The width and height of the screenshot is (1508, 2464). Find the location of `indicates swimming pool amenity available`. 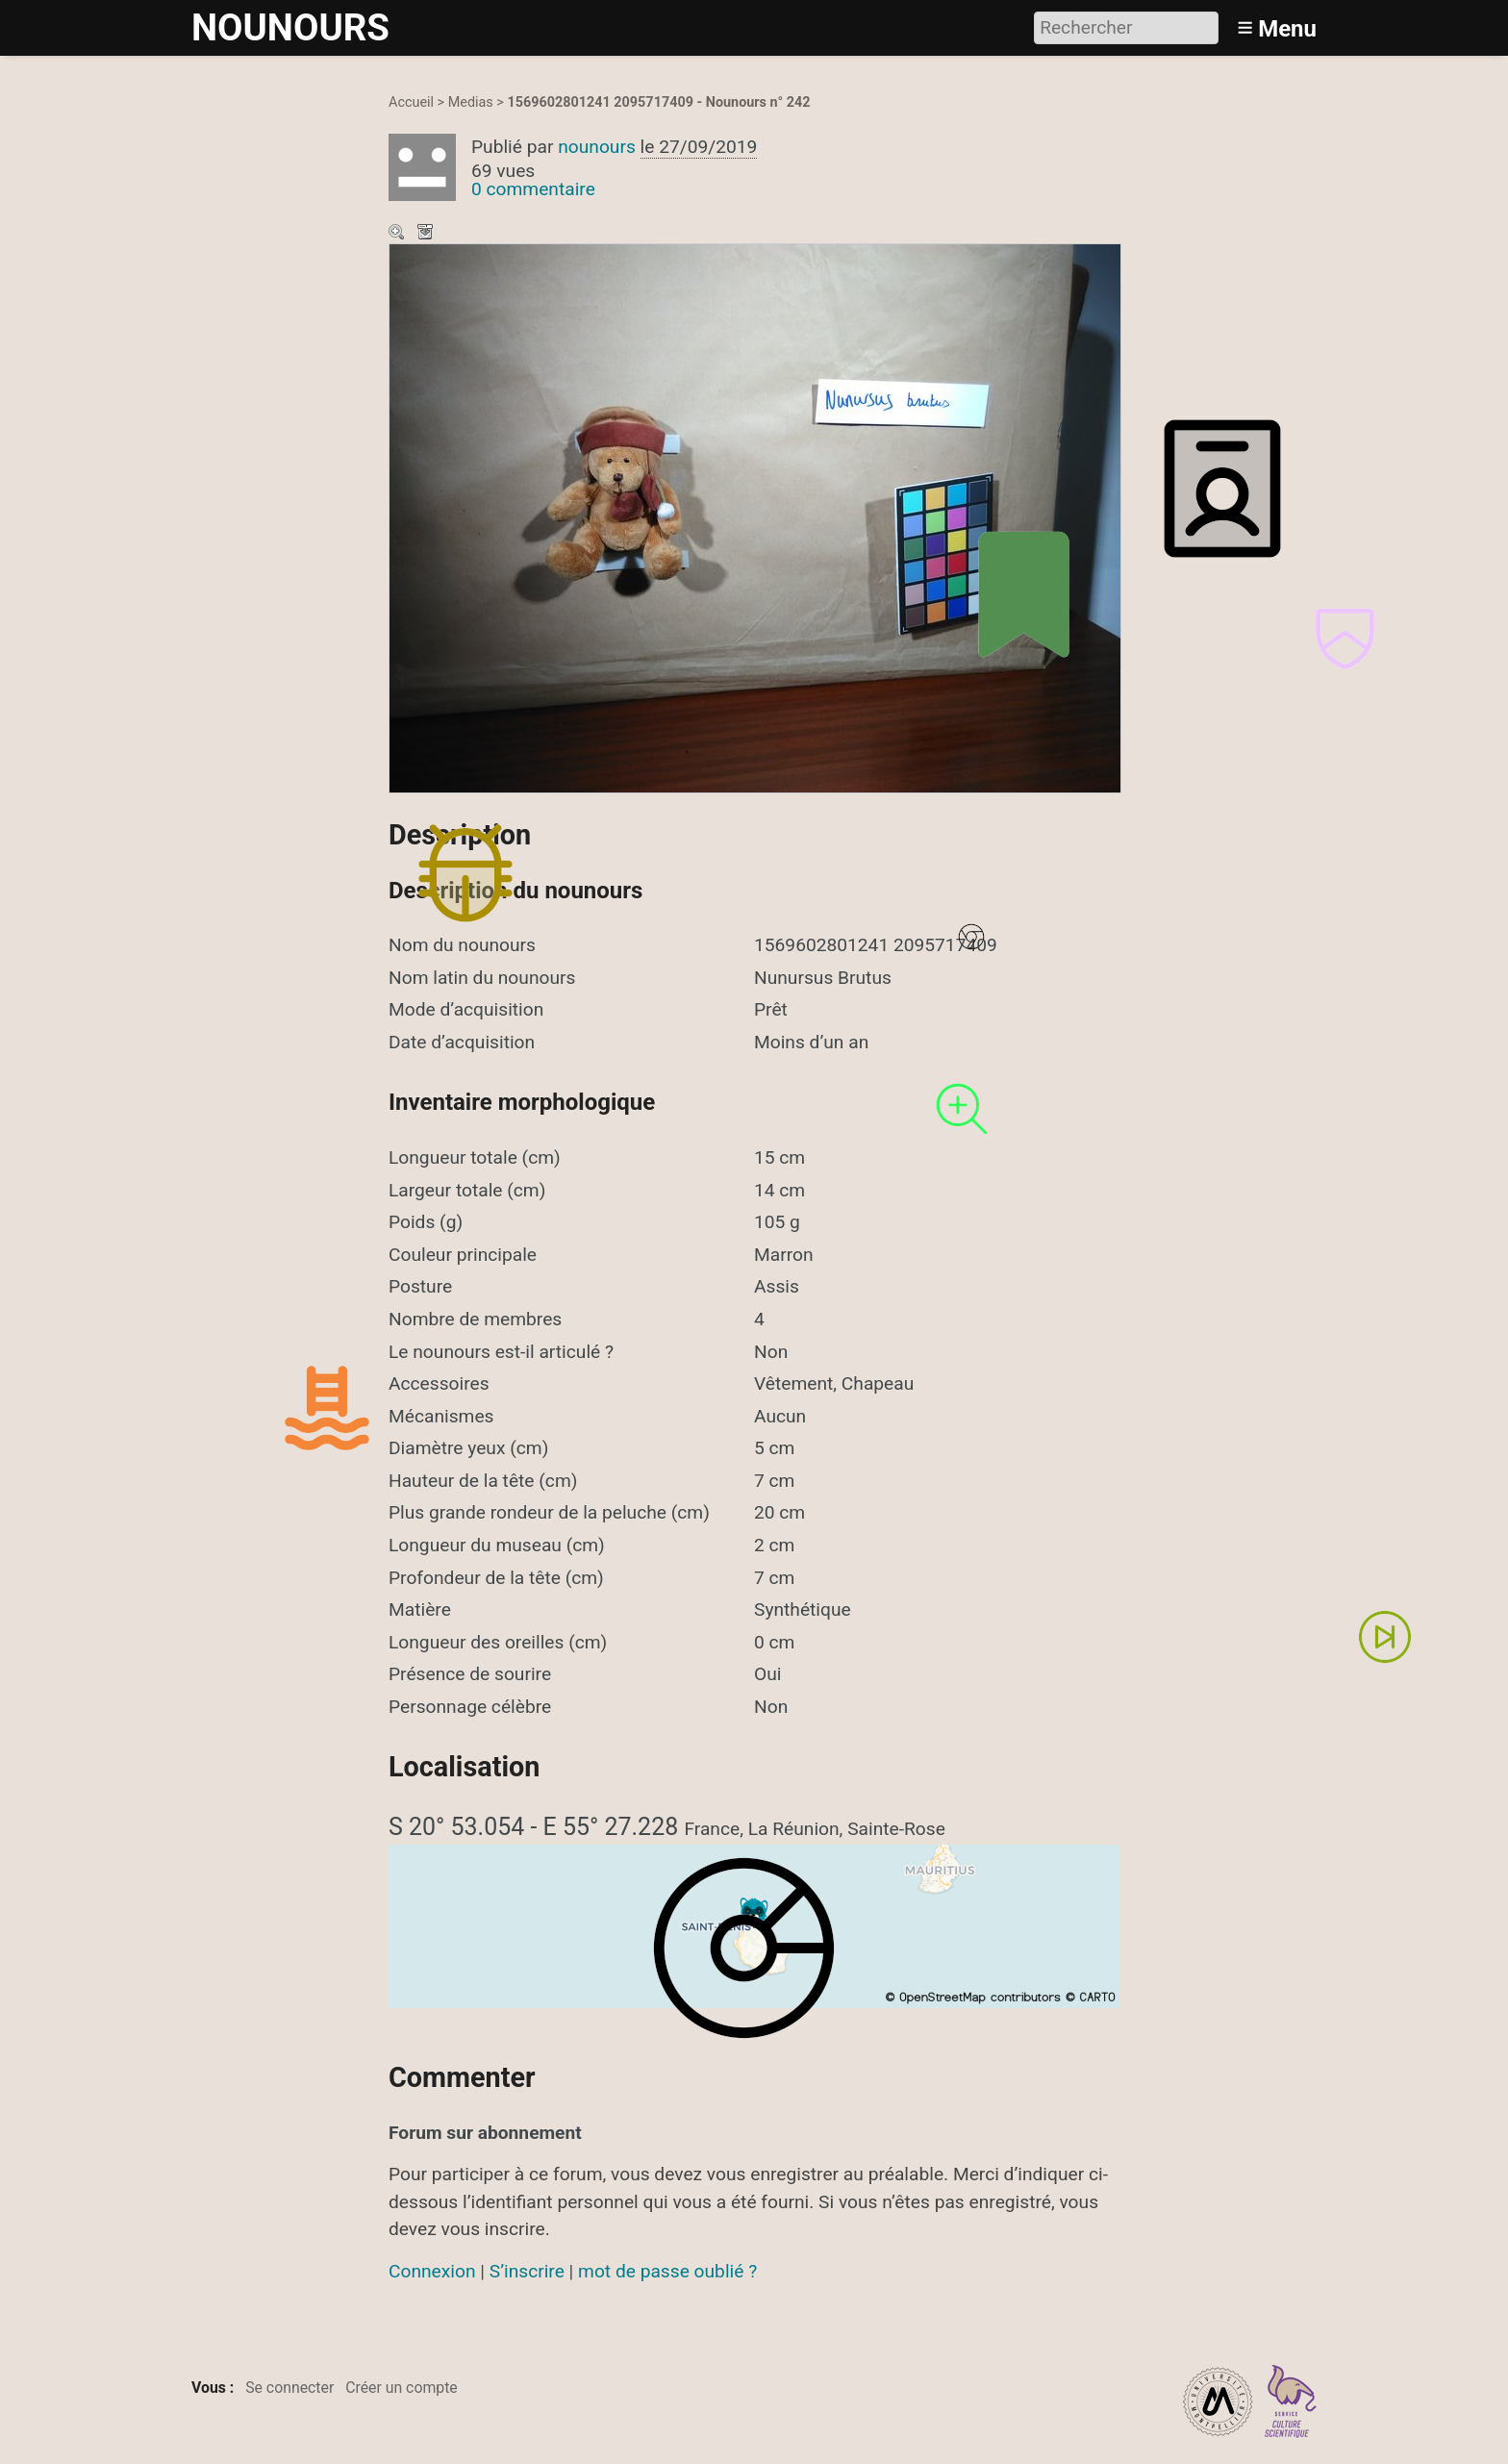

indicates swimming pool amenity available is located at coordinates (327, 1408).